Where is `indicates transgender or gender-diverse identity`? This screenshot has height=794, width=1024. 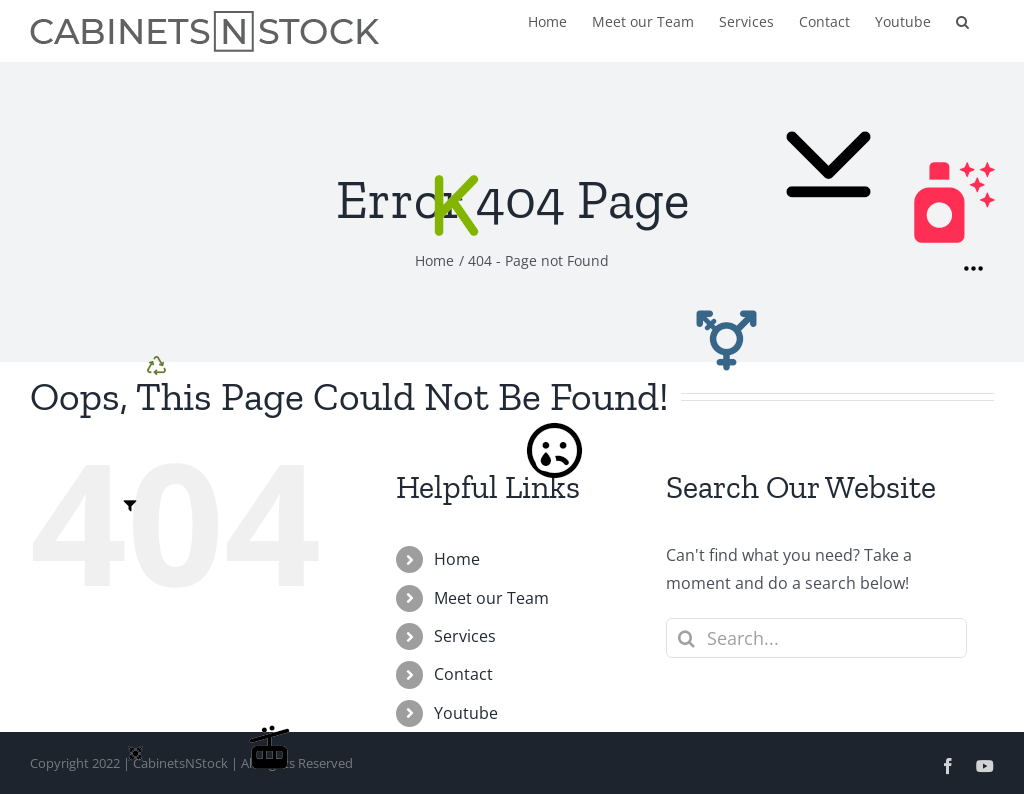
indicates transgender or gender-diverse identity is located at coordinates (726, 340).